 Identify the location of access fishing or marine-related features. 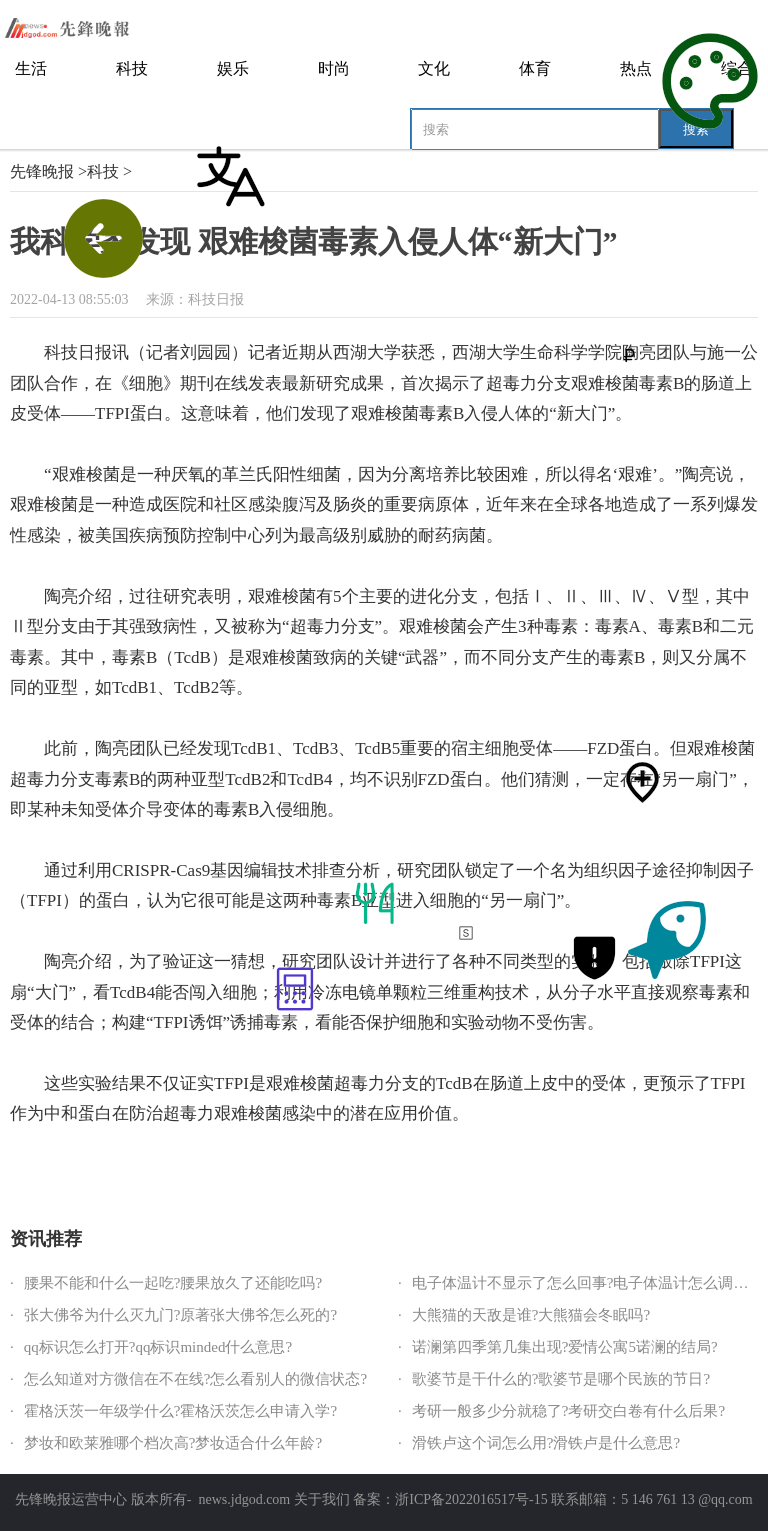
(671, 936).